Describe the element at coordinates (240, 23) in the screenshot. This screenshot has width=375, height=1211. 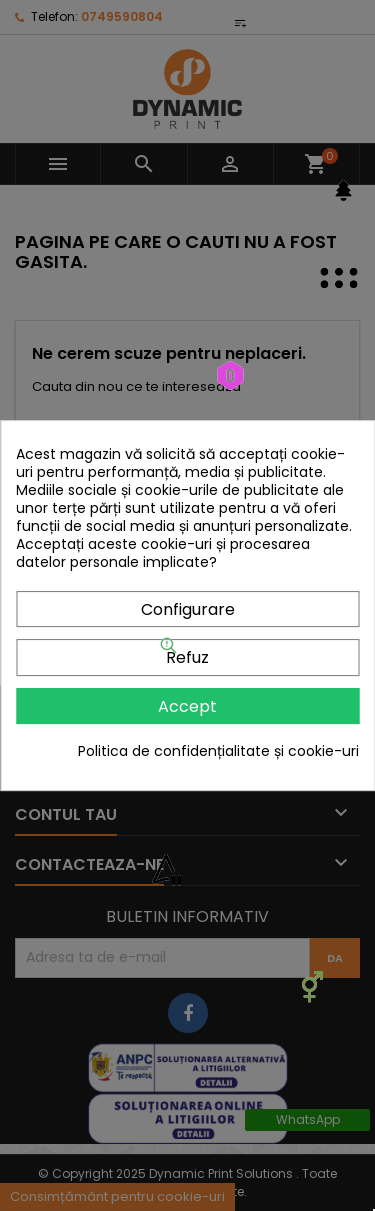
I see `add a new item to your playlist` at that location.